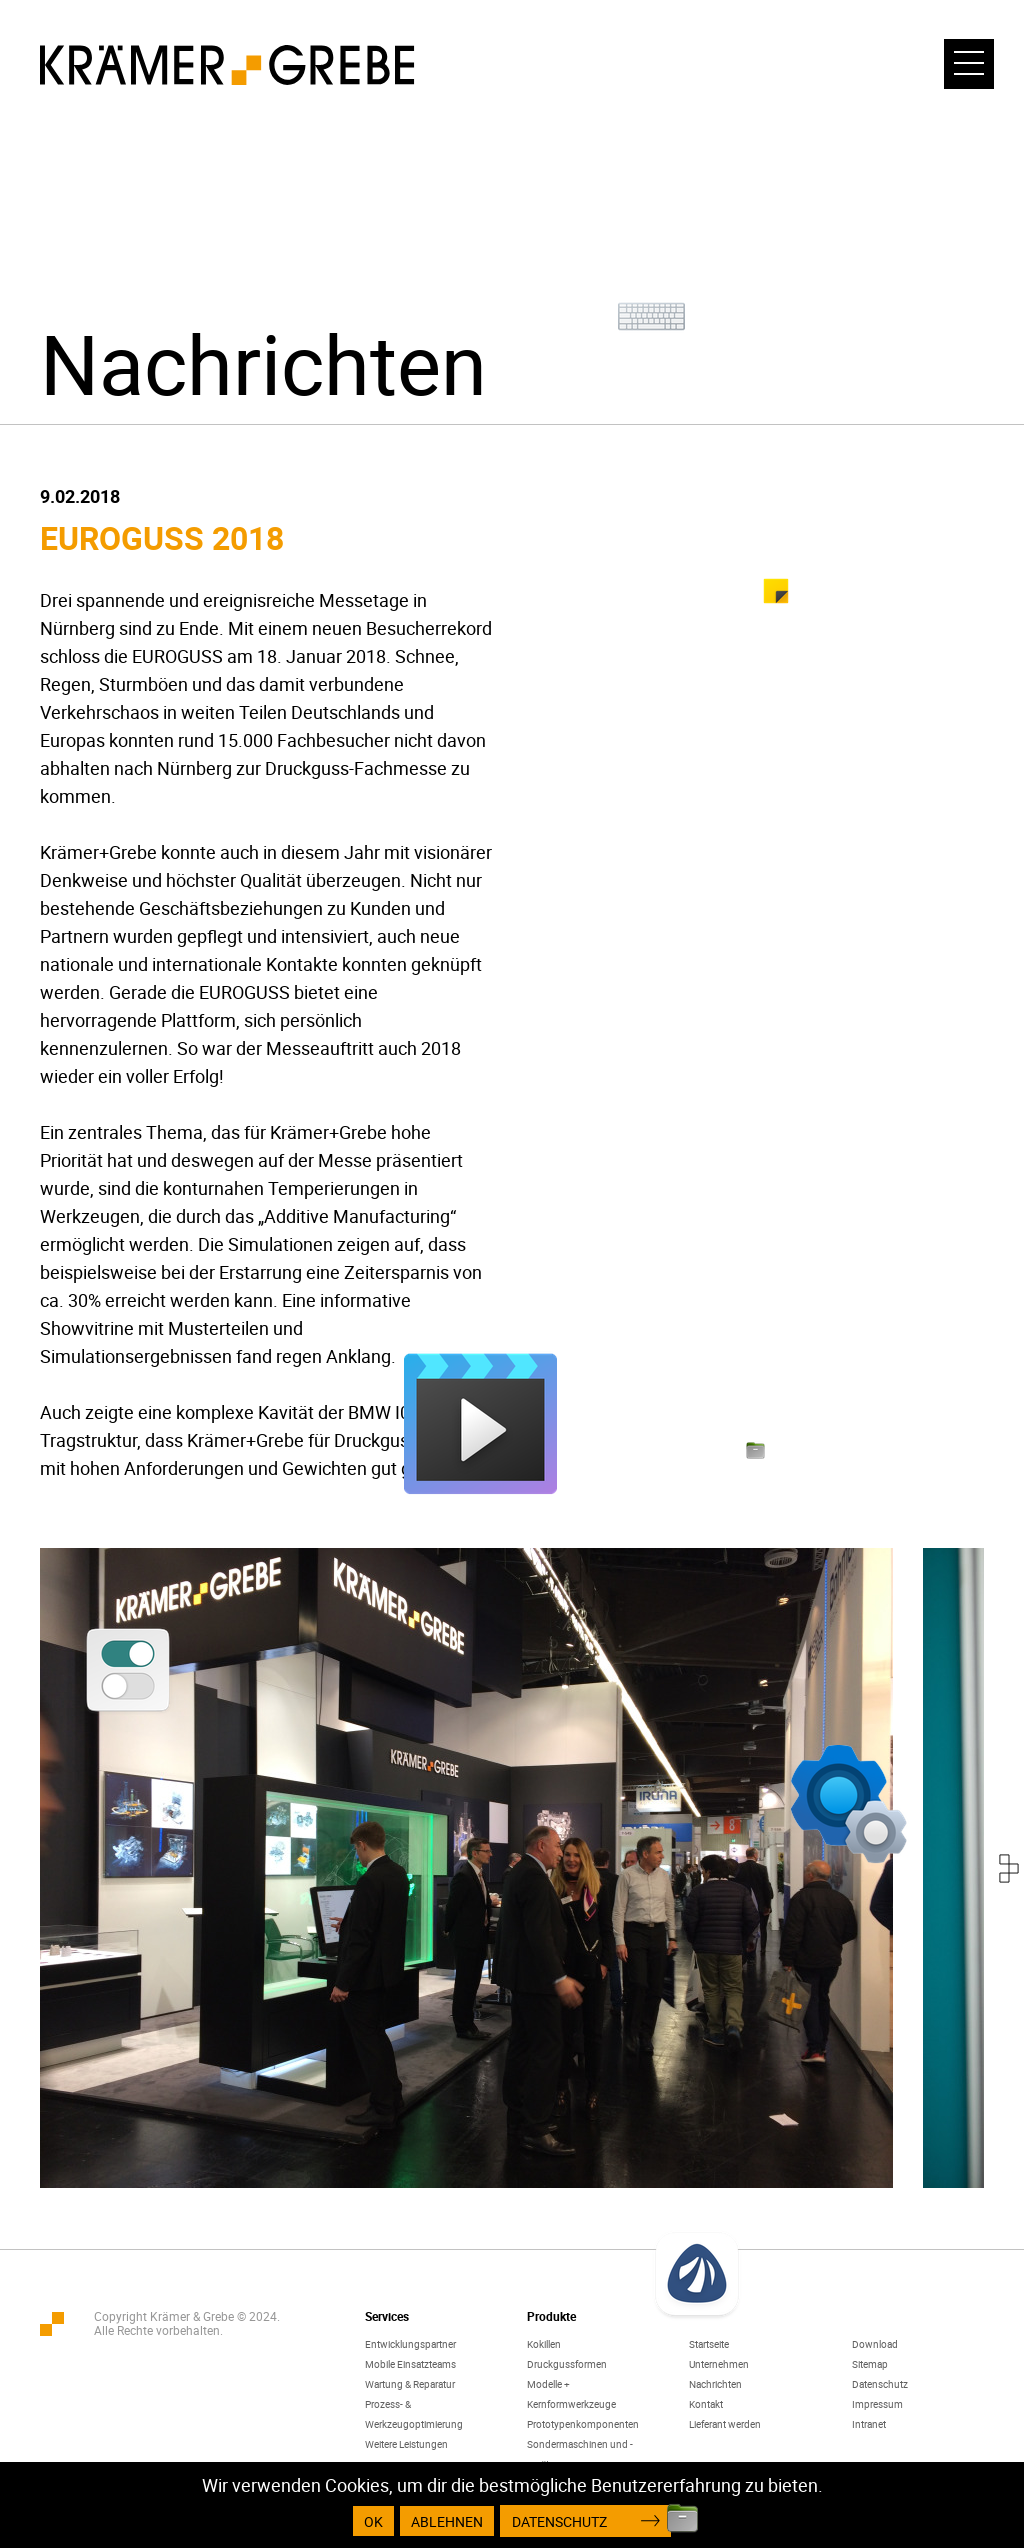  What do you see at coordinates (755, 1450) in the screenshot?
I see `open the file manager` at bounding box center [755, 1450].